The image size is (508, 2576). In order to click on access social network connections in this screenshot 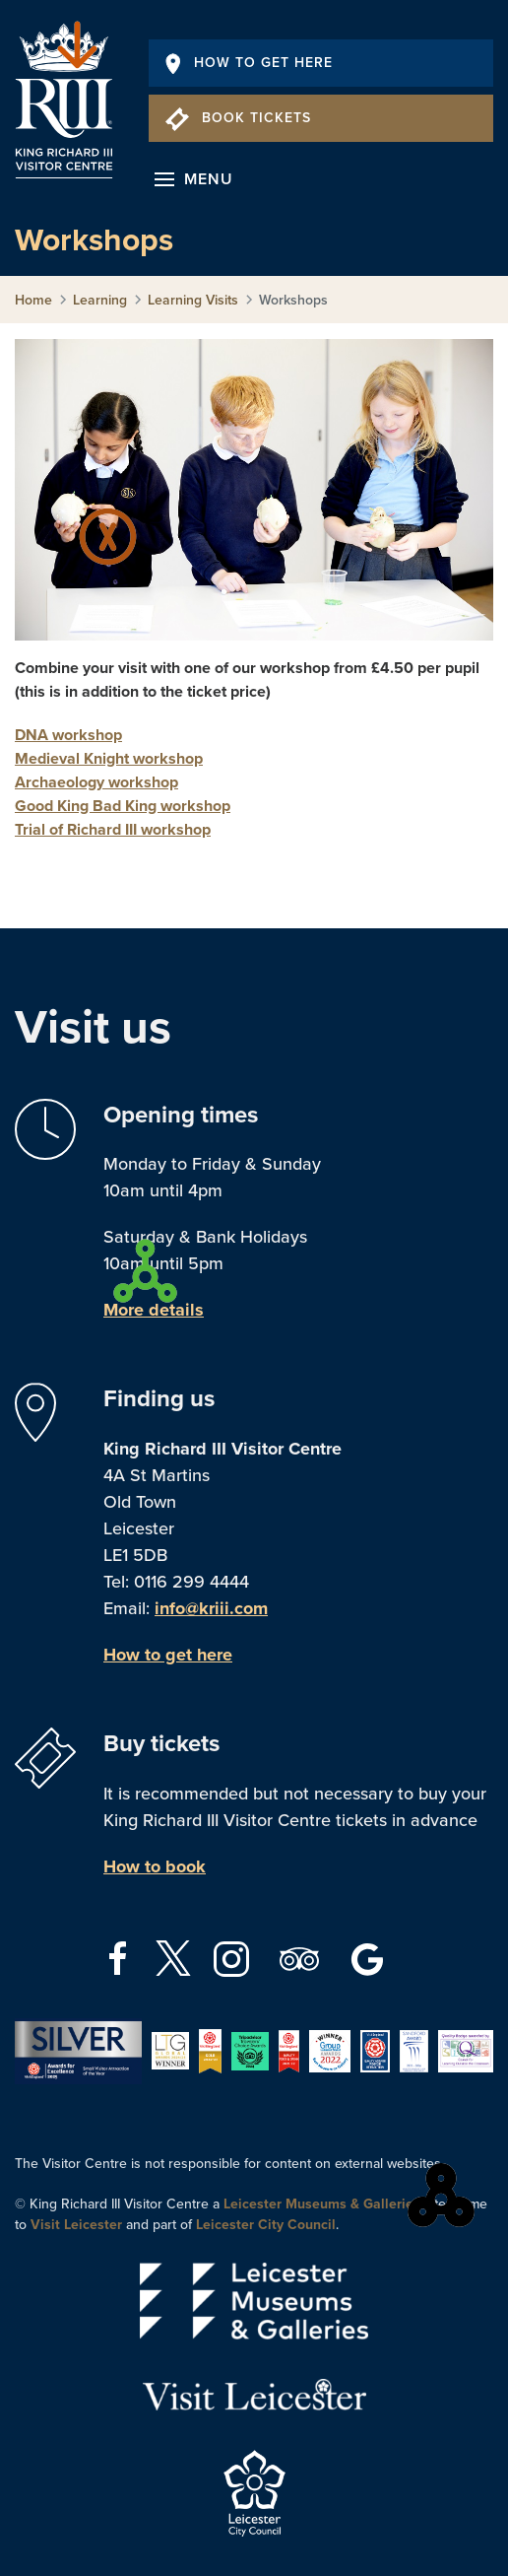, I will do `click(145, 1270)`.